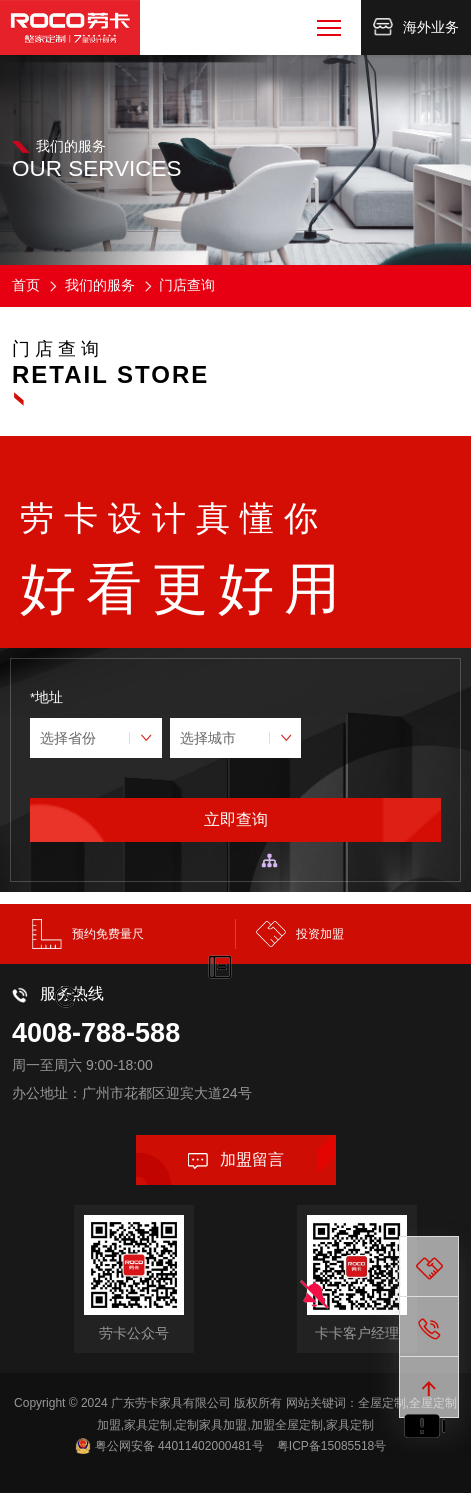  I want to click on restore to a previous version, so click(66, 997).